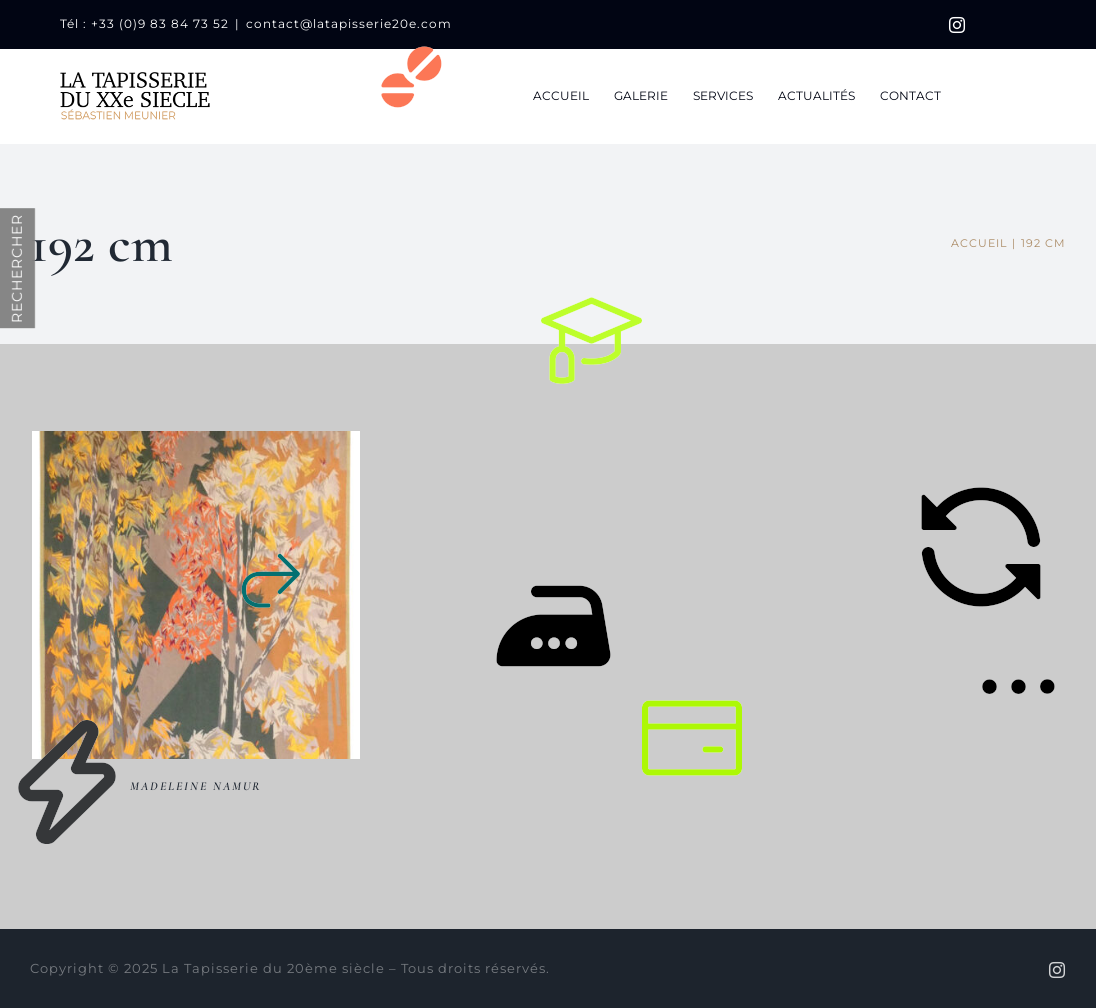  I want to click on sync or refresh content, so click(981, 547).